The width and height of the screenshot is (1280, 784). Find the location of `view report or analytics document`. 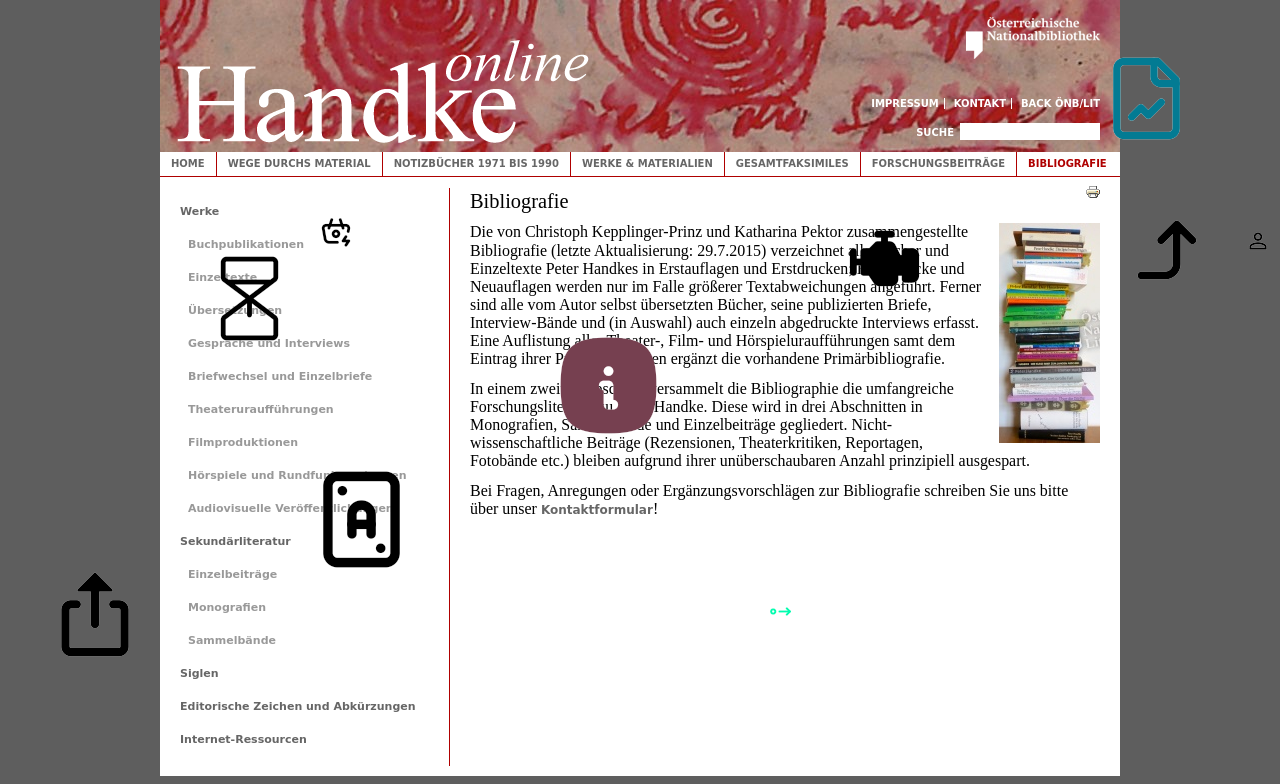

view report or analytics document is located at coordinates (1146, 98).